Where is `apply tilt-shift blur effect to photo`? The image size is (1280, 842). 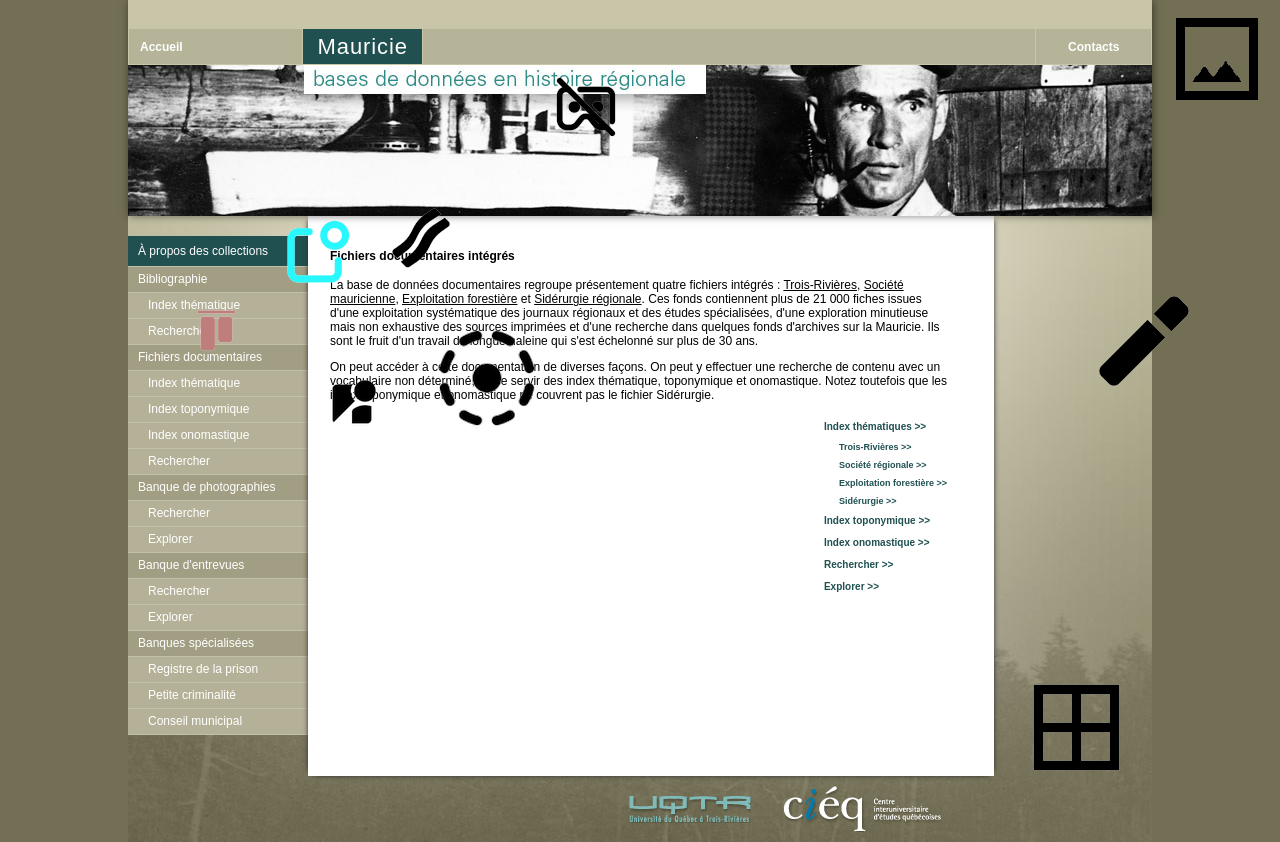
apply tilt-shift blur effect to photo is located at coordinates (487, 378).